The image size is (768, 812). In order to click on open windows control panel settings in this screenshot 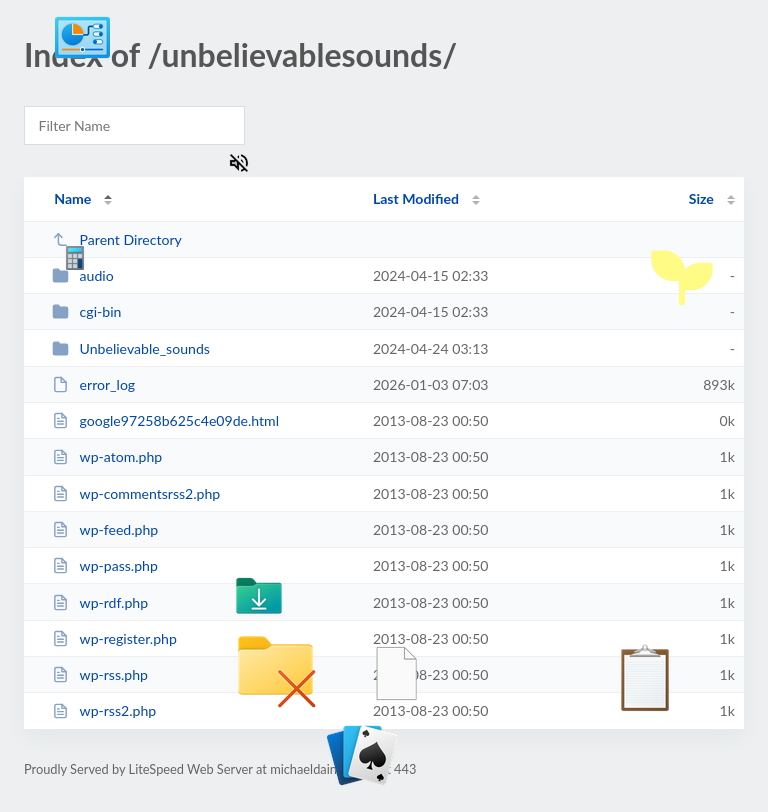, I will do `click(82, 37)`.